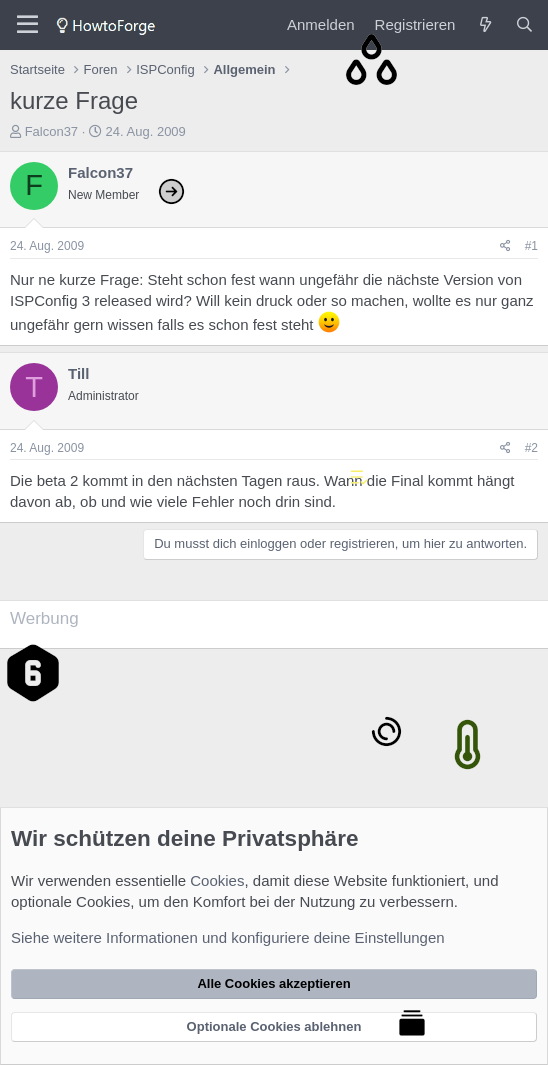  What do you see at coordinates (171, 191) in the screenshot?
I see `proceed to the next step` at bounding box center [171, 191].